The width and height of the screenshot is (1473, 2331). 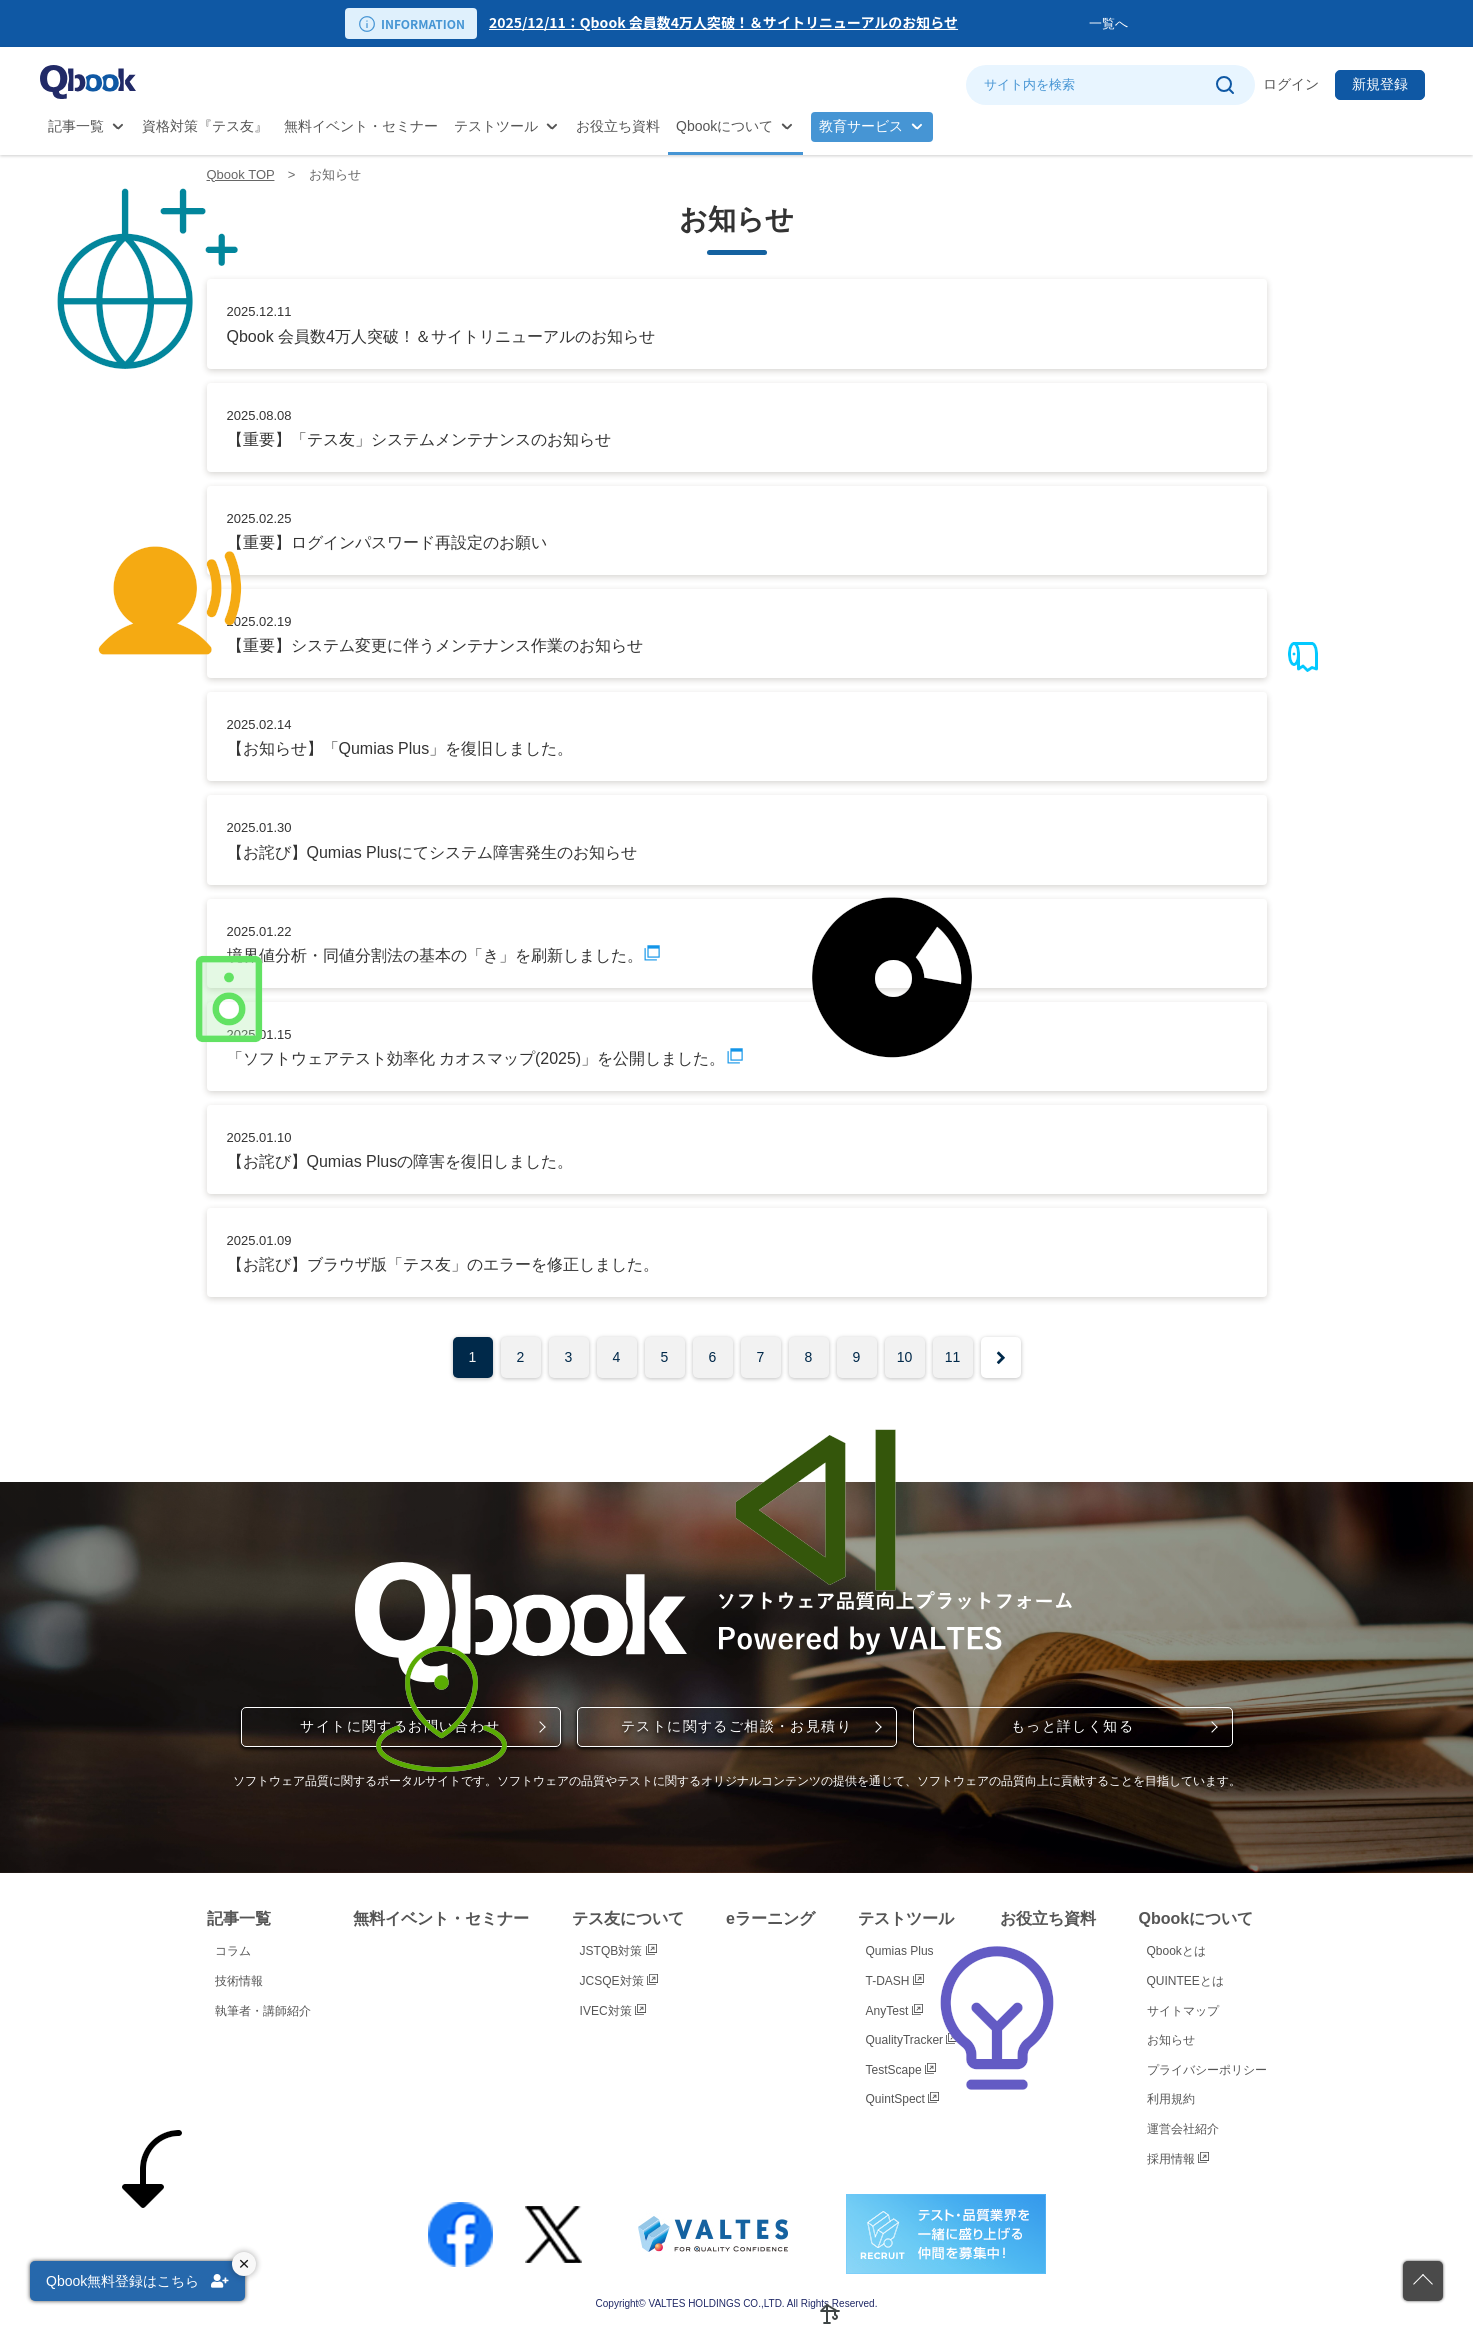 I want to click on play or access music library, so click(x=893, y=978).